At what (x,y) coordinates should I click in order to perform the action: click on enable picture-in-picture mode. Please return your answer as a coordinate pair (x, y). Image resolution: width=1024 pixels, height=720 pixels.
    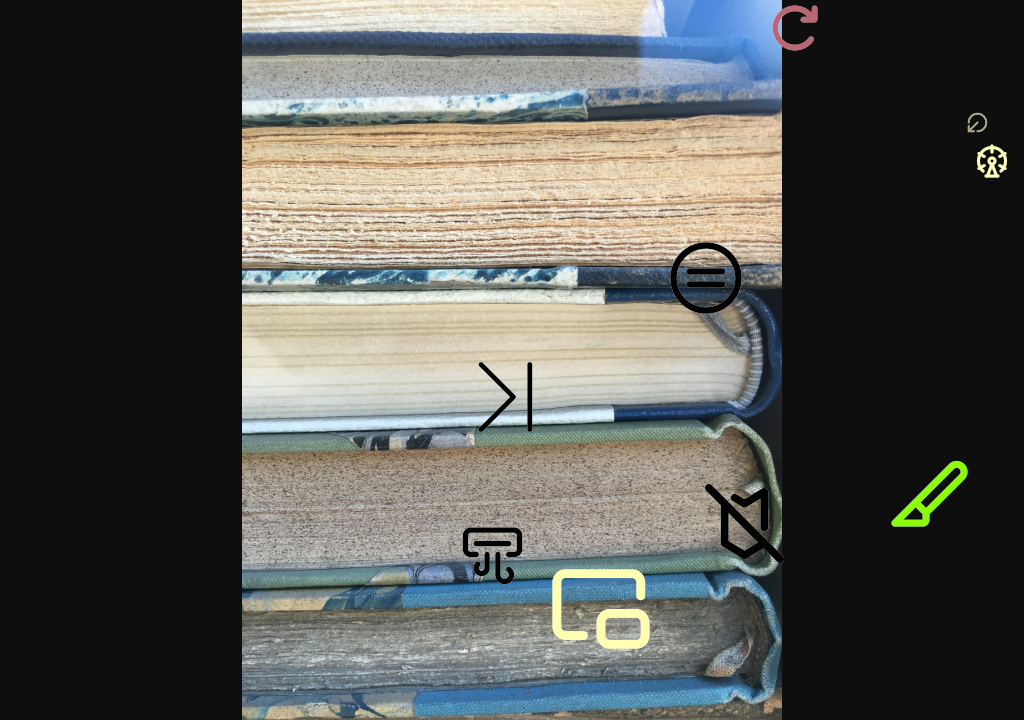
    Looking at the image, I should click on (601, 609).